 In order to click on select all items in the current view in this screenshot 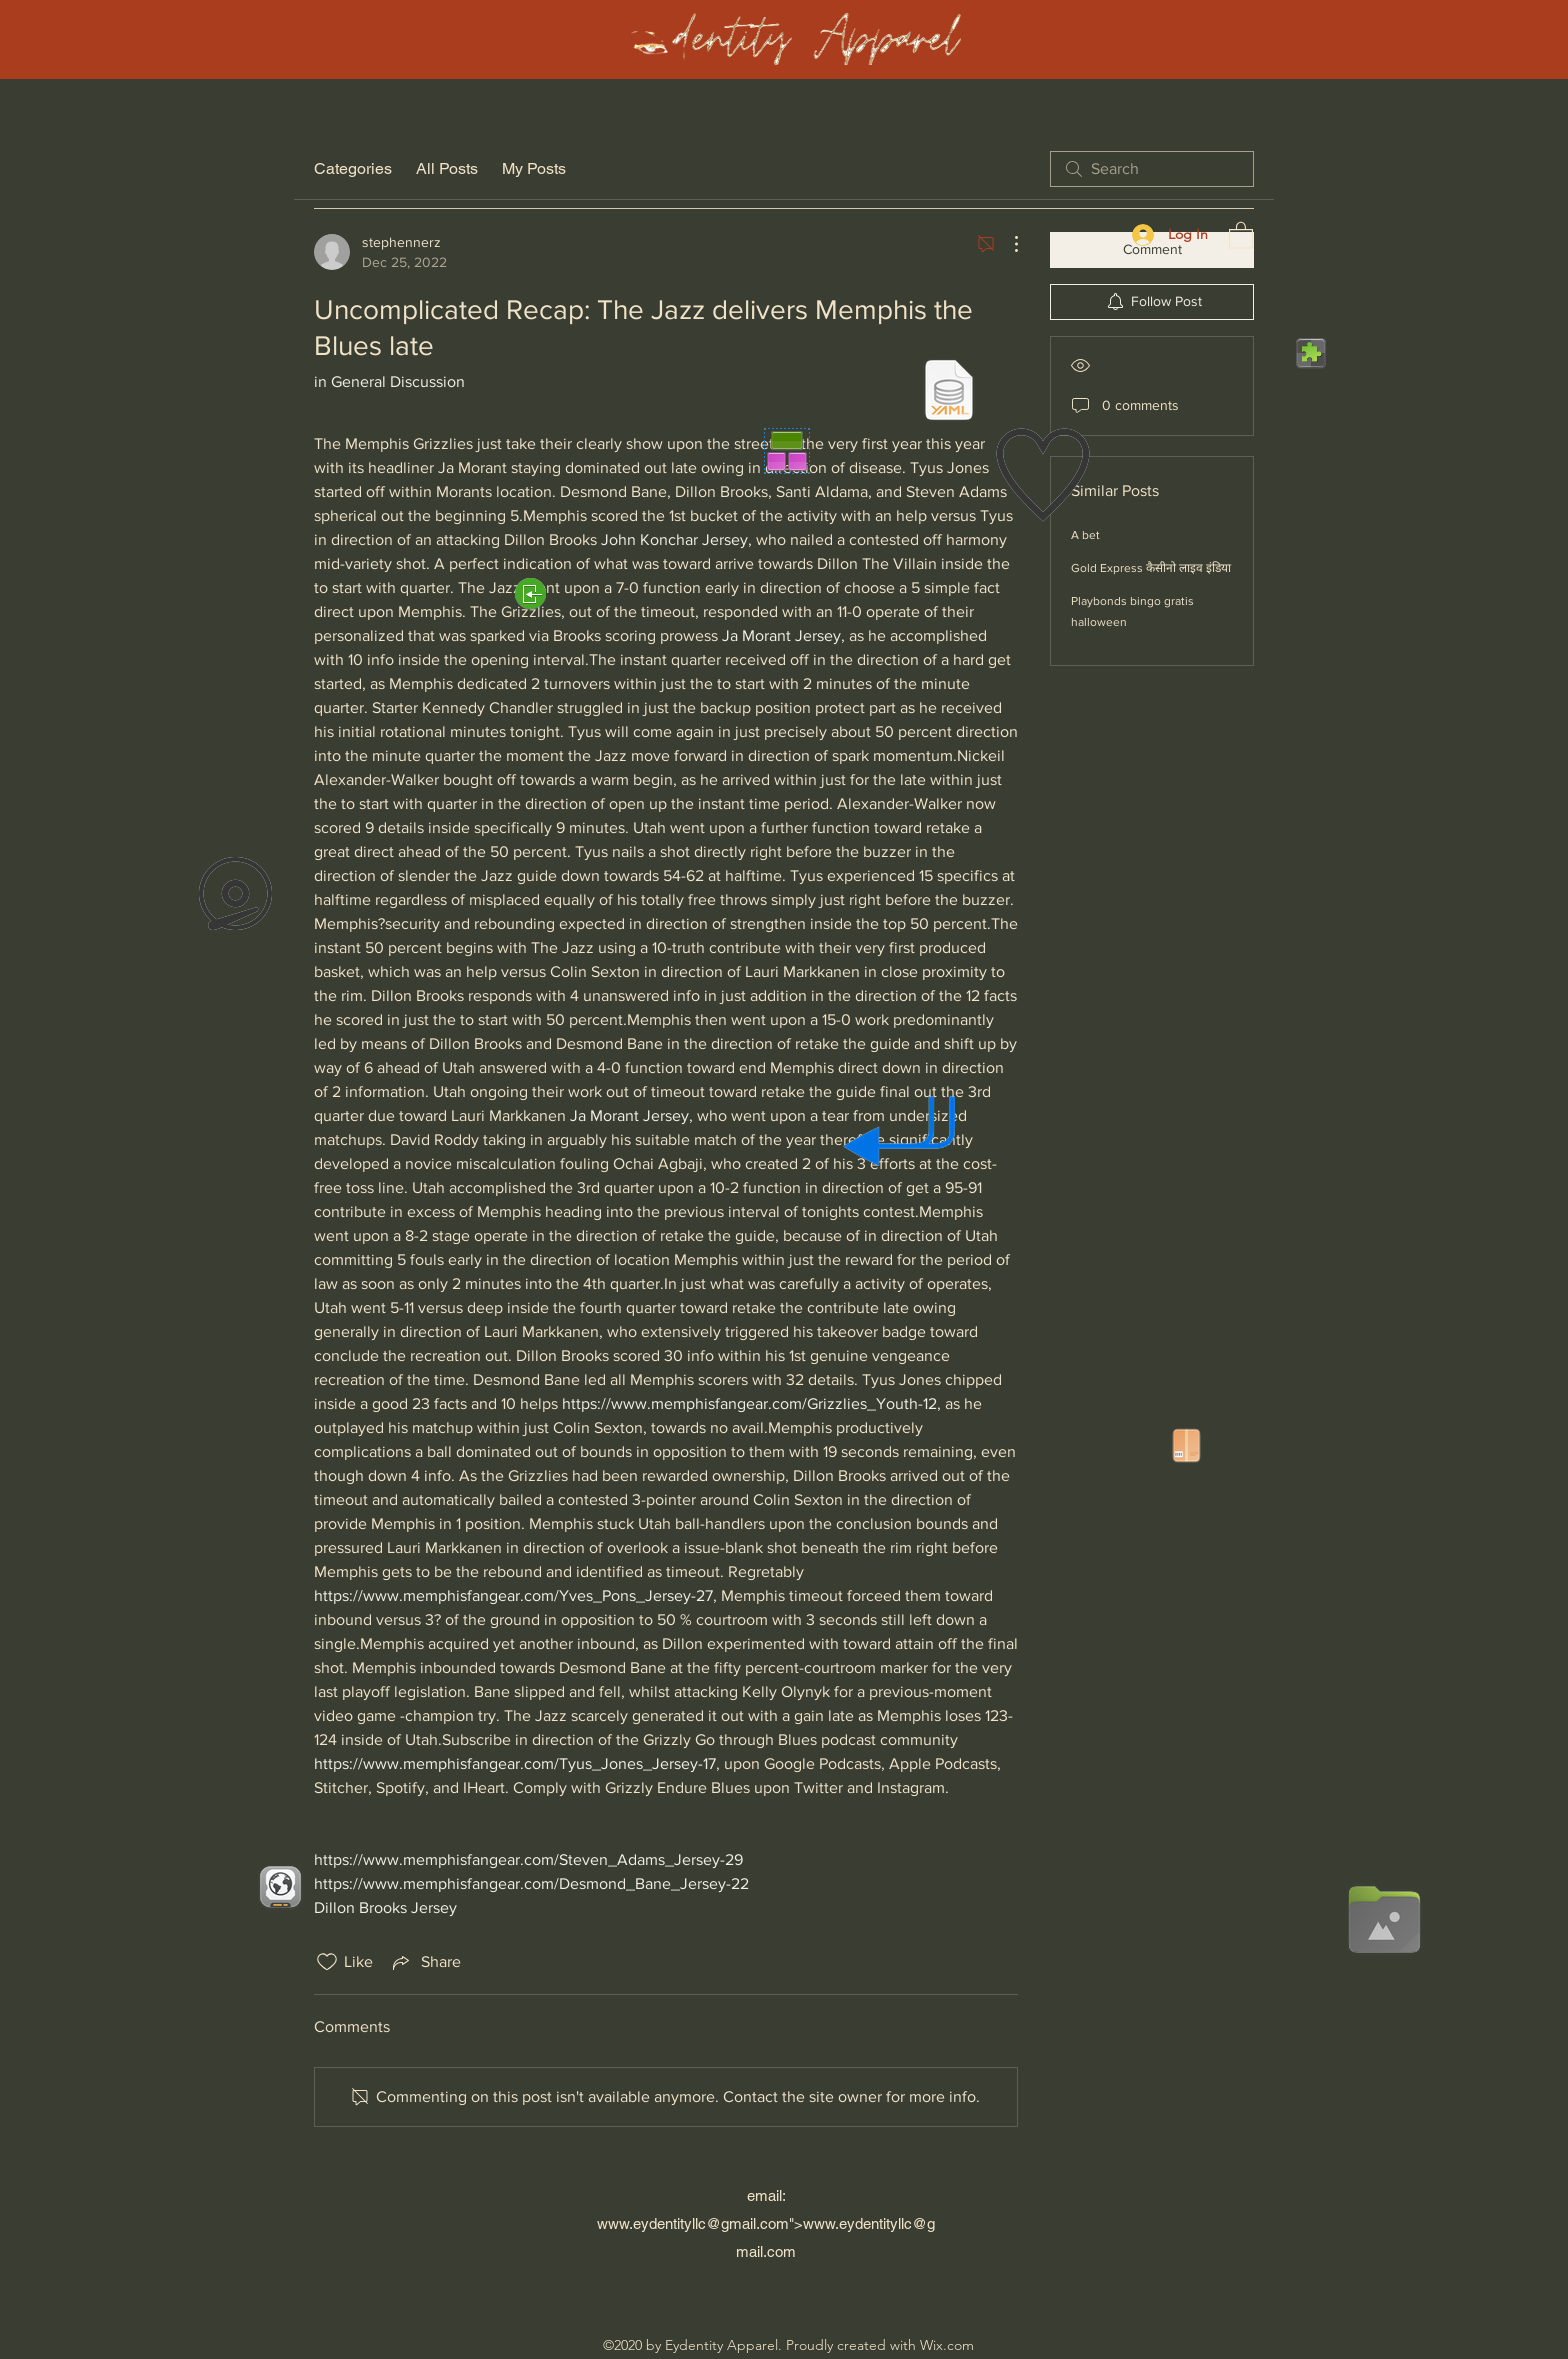, I will do `click(787, 451)`.